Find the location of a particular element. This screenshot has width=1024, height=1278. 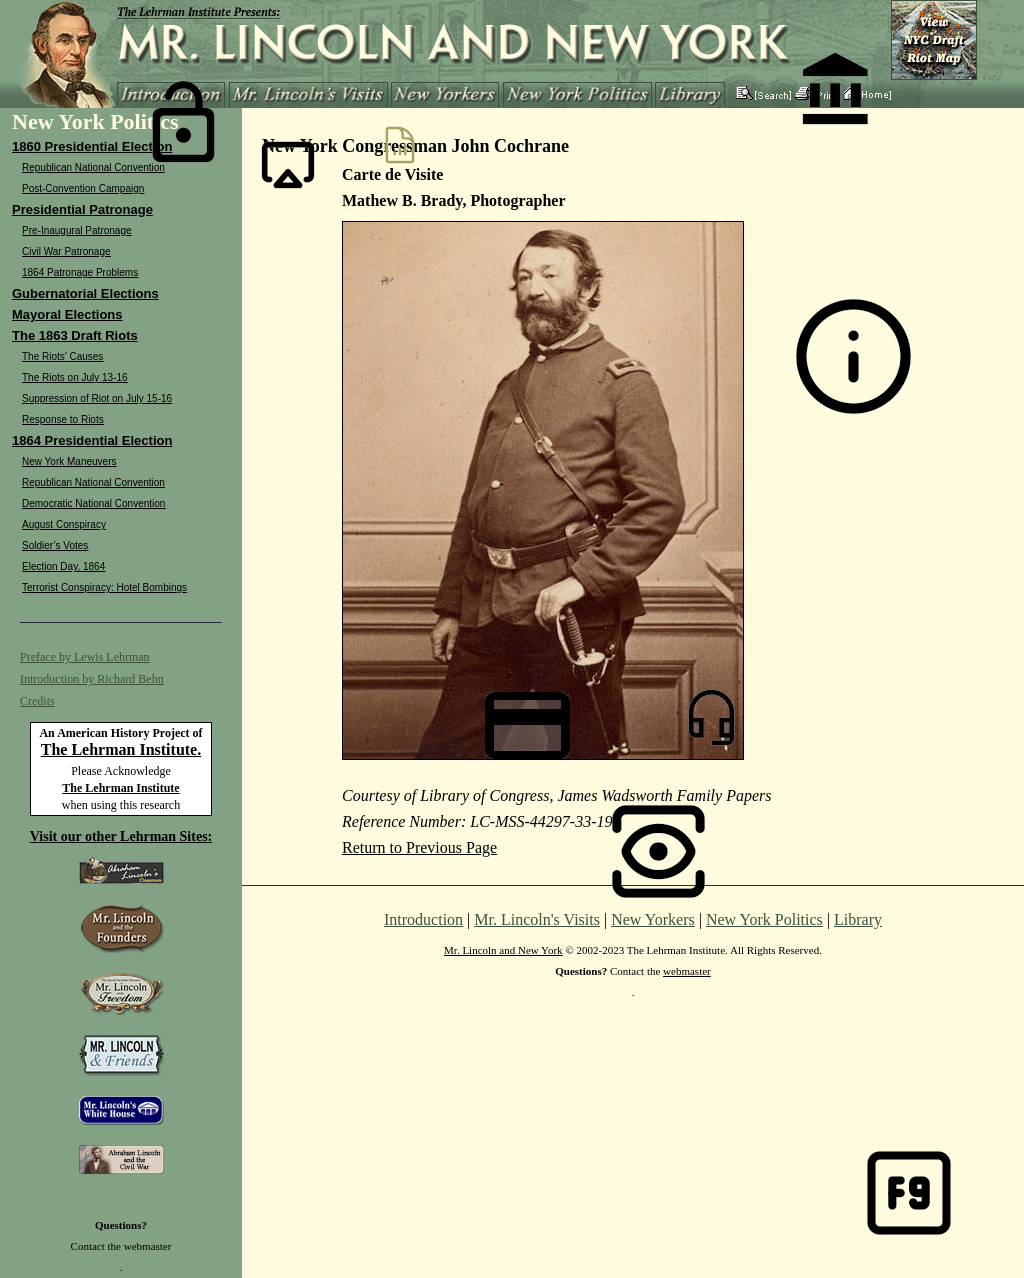

manage payment methods is located at coordinates (527, 725).